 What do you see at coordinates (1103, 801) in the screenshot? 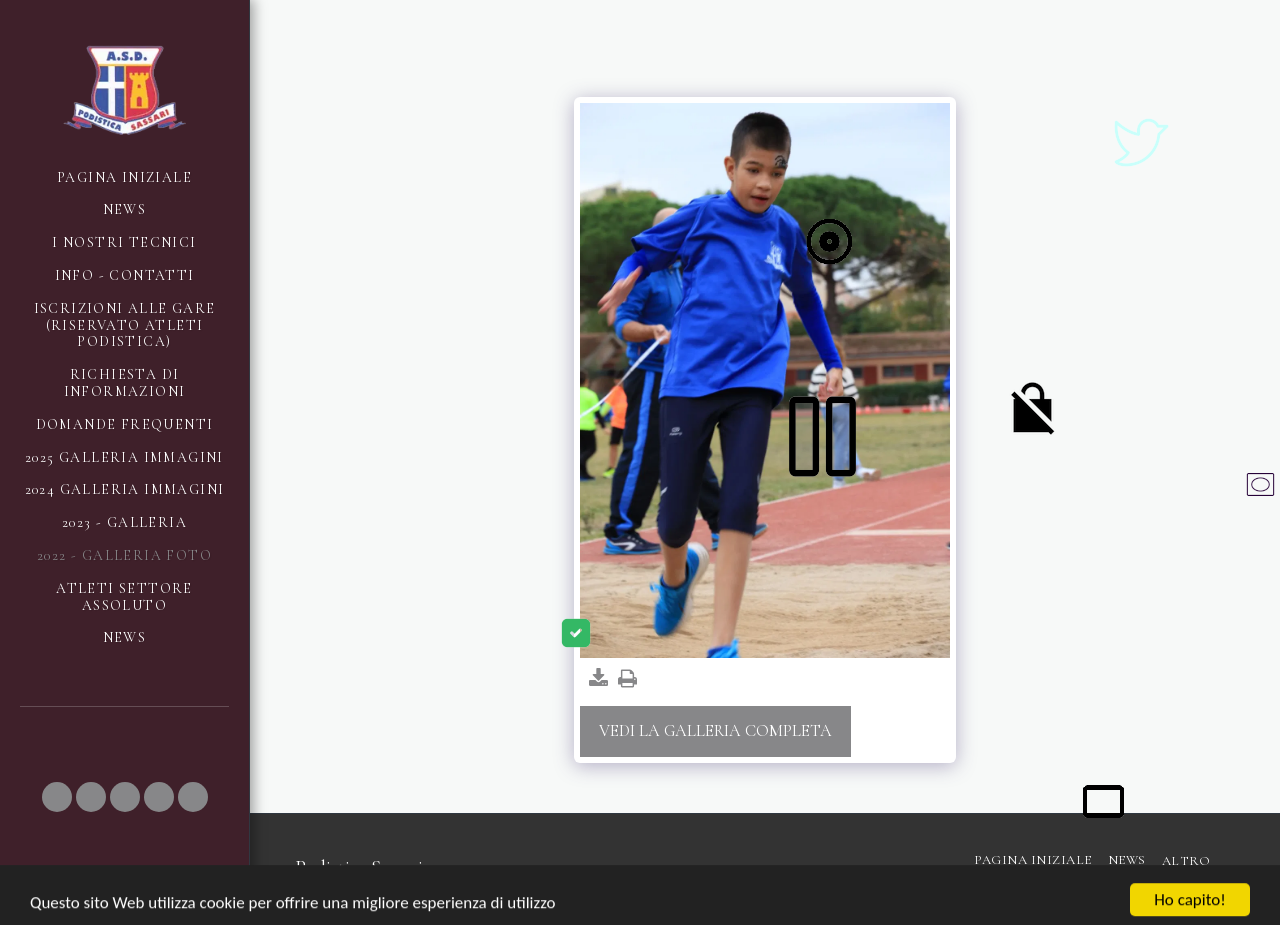
I see `crop image to landscape orientation` at bounding box center [1103, 801].